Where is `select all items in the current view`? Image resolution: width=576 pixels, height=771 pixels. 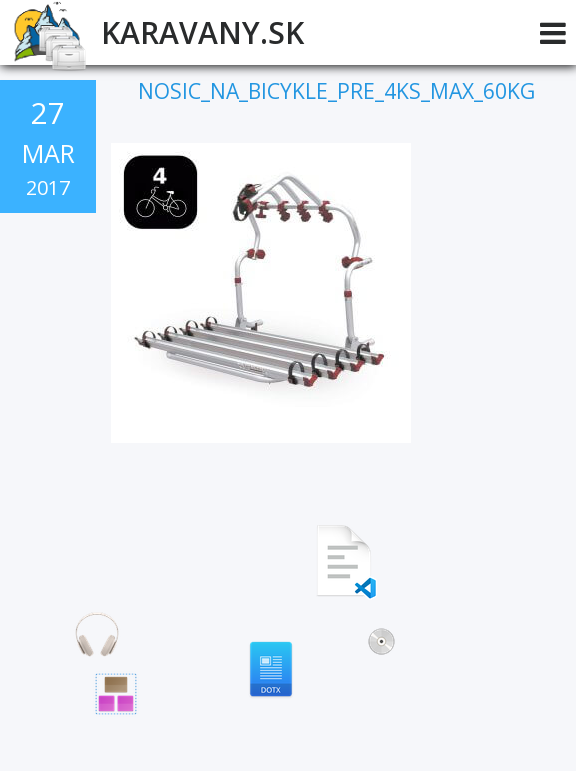
select all items in the current view is located at coordinates (116, 694).